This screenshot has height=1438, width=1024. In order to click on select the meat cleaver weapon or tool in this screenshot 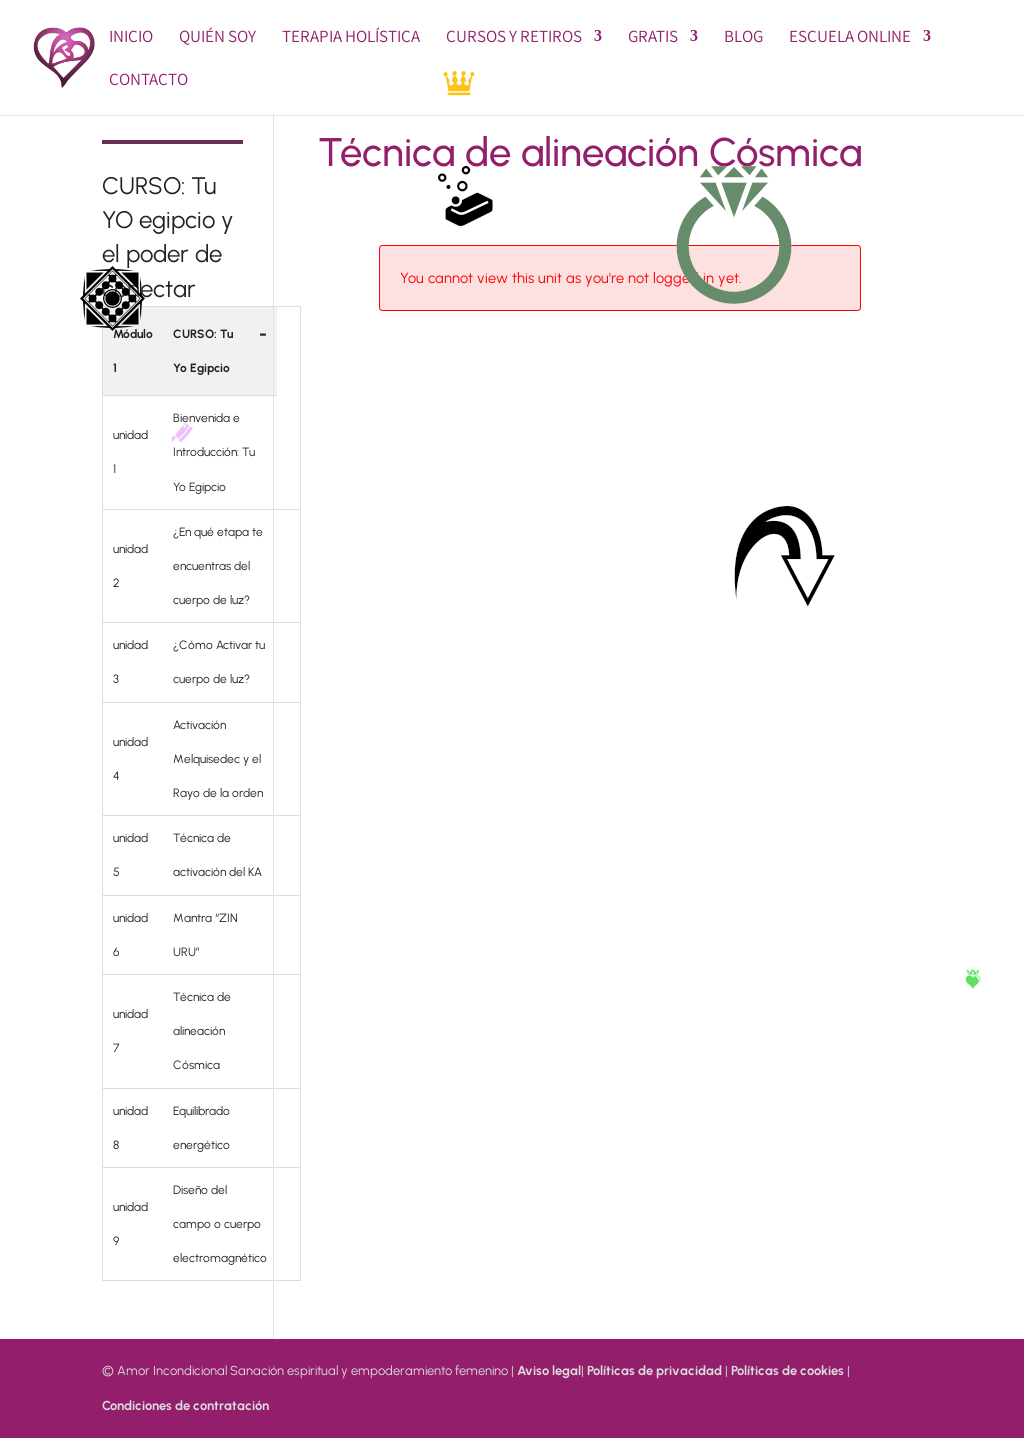, I will do `click(182, 433)`.